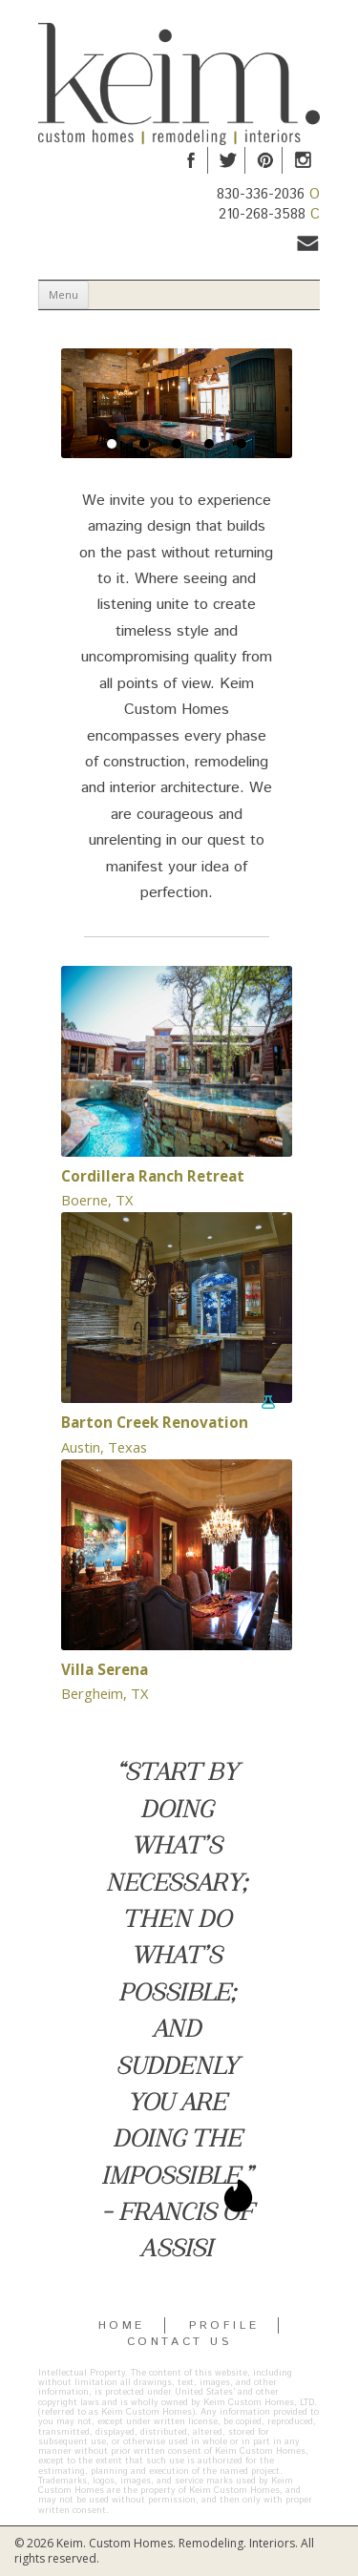  Describe the element at coordinates (238, 2196) in the screenshot. I see `open tinder dating app` at that location.